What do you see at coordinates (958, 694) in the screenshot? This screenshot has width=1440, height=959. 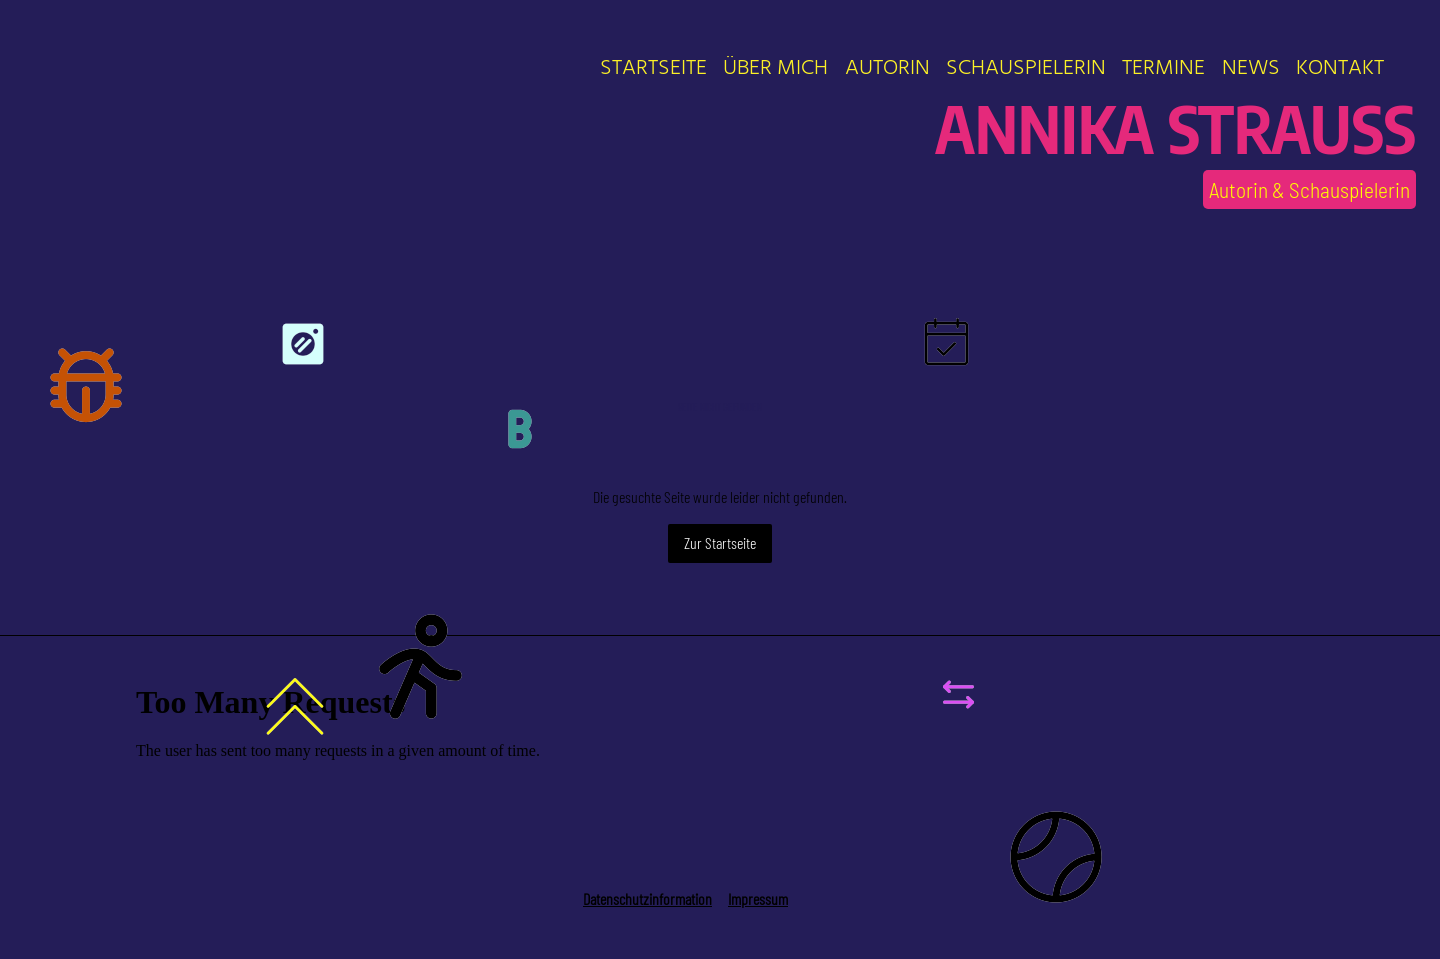 I see `swap or exchange items` at bounding box center [958, 694].